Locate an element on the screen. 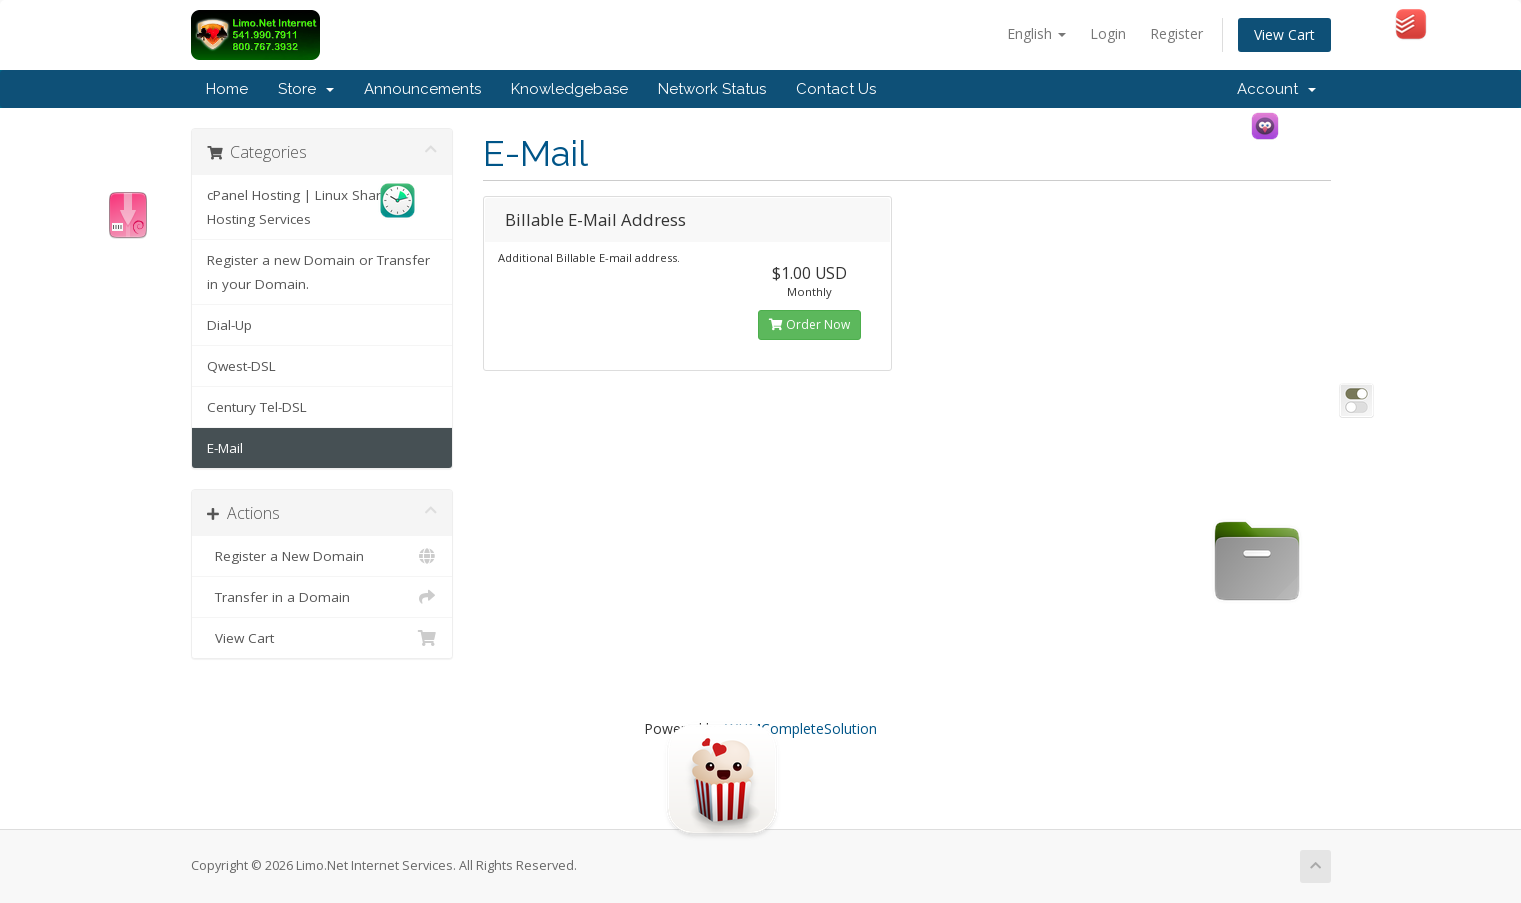 Image resolution: width=1521 pixels, height=903 pixels. open todoist task management app is located at coordinates (1411, 24).